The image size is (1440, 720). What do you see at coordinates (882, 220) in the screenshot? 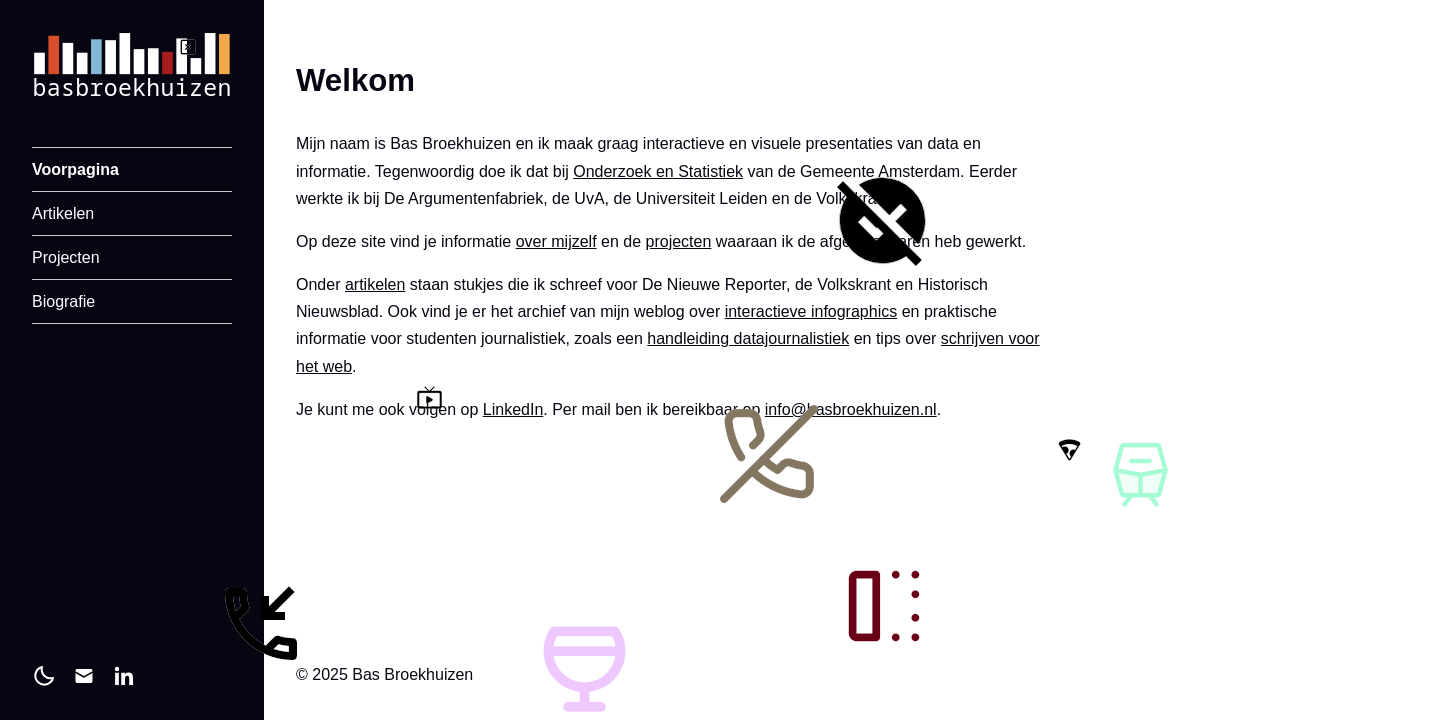
I see `indicates unpublished or draft content` at bounding box center [882, 220].